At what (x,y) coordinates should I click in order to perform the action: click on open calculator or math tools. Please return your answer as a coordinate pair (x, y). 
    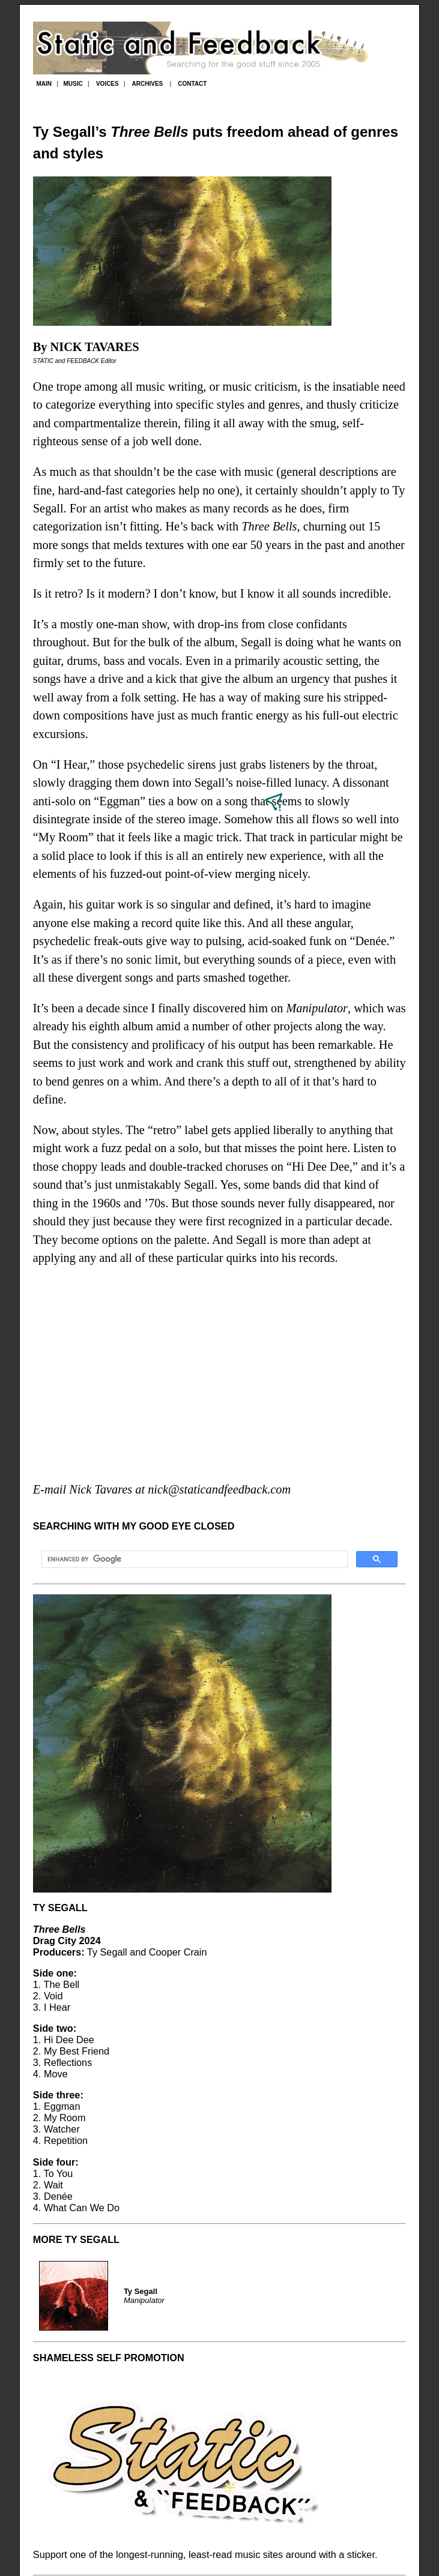
    Looking at the image, I should click on (230, 2488).